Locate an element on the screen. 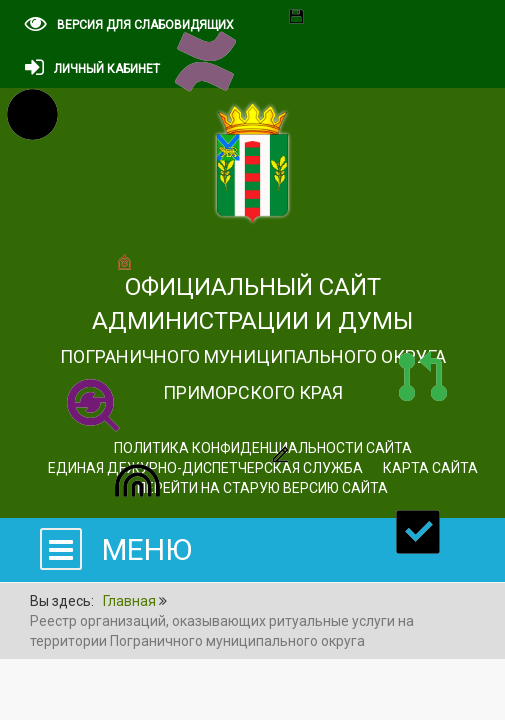 The image size is (505, 720). unselected radio button or toggle option is located at coordinates (32, 114).